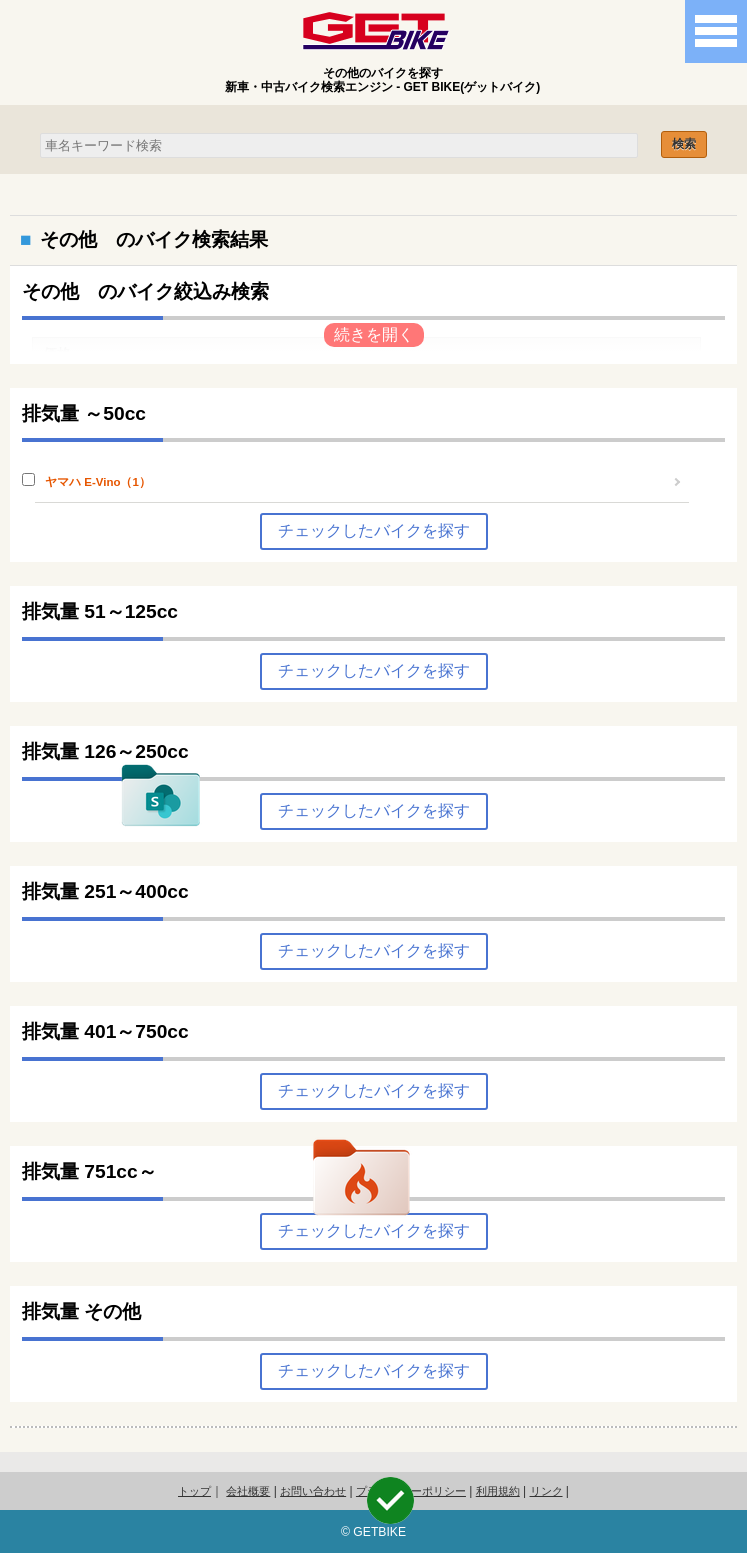  I want to click on open microsoft sharepoint folder, so click(160, 797).